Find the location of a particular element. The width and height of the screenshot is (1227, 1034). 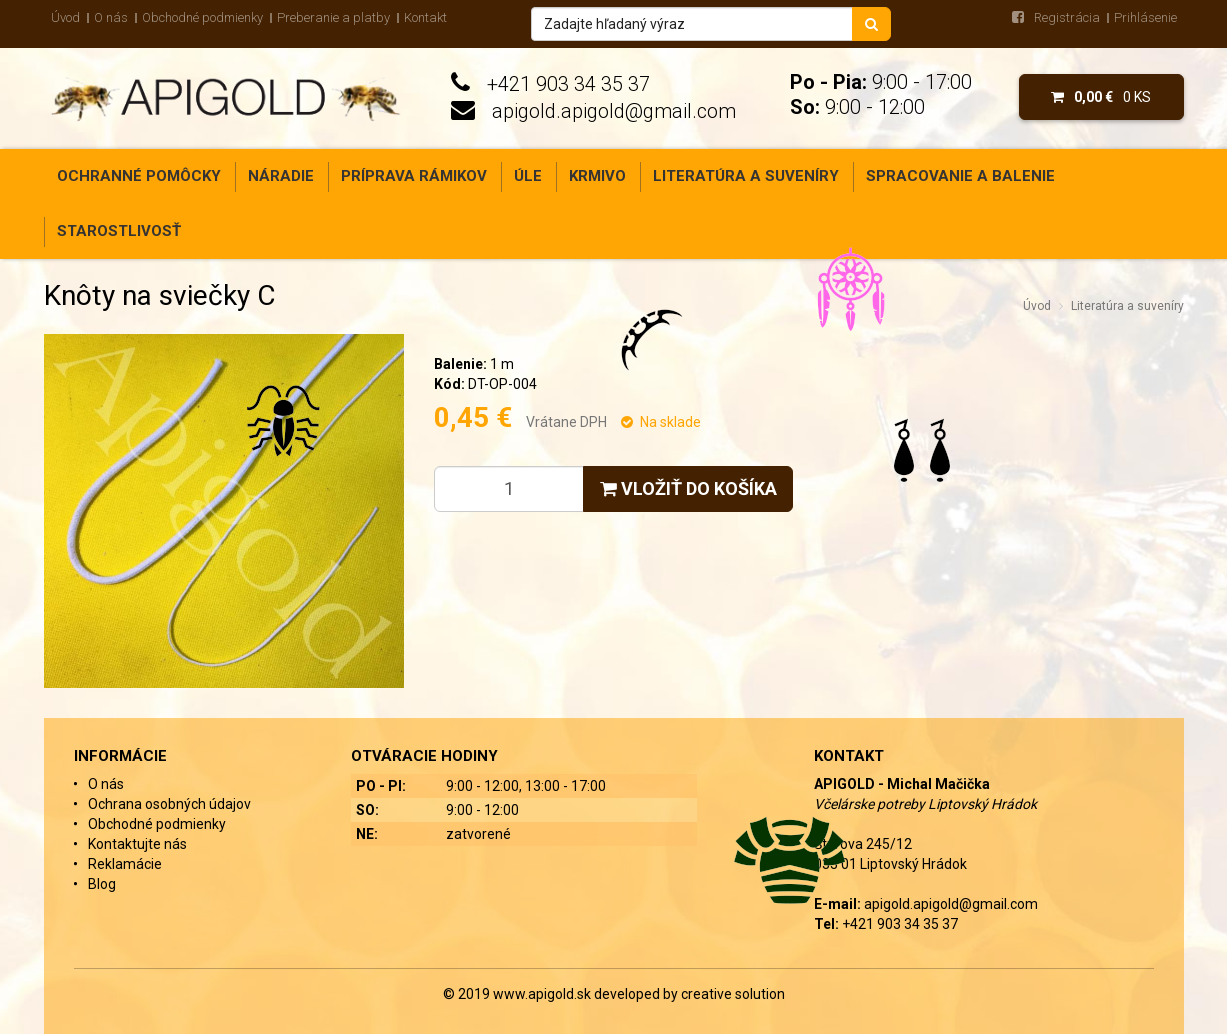

browse or select earring accessories is located at coordinates (922, 450).